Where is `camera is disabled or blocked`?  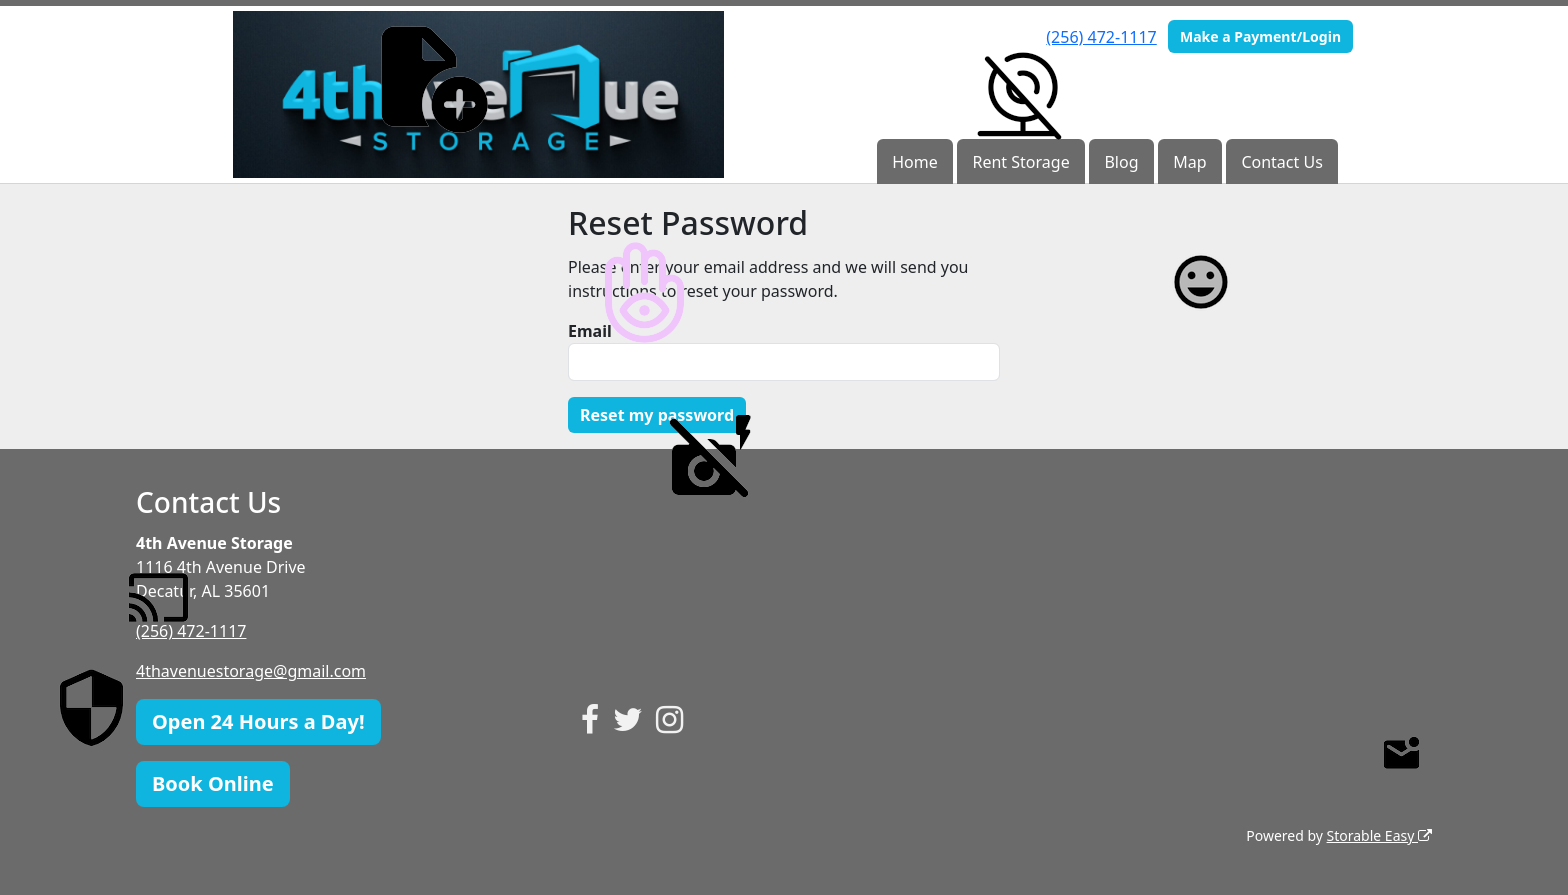
camera is disabled or blocked is located at coordinates (1023, 98).